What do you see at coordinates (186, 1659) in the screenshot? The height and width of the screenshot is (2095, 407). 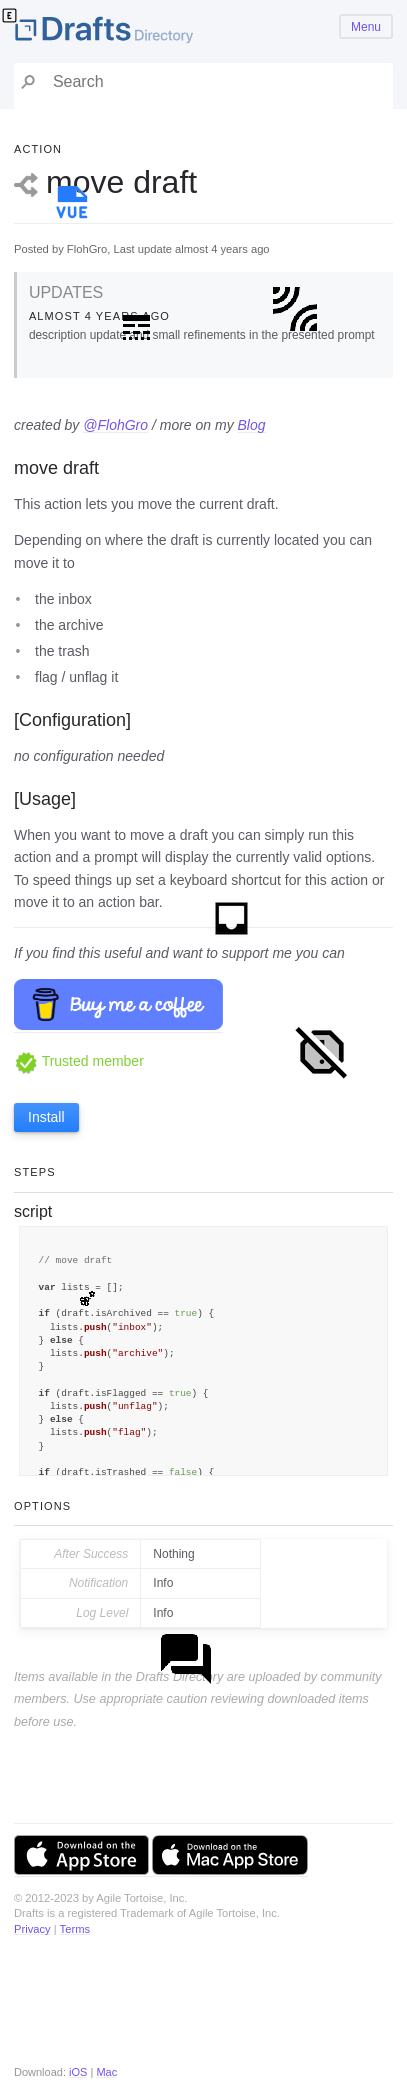 I see `open discussion forum or group chat` at bounding box center [186, 1659].